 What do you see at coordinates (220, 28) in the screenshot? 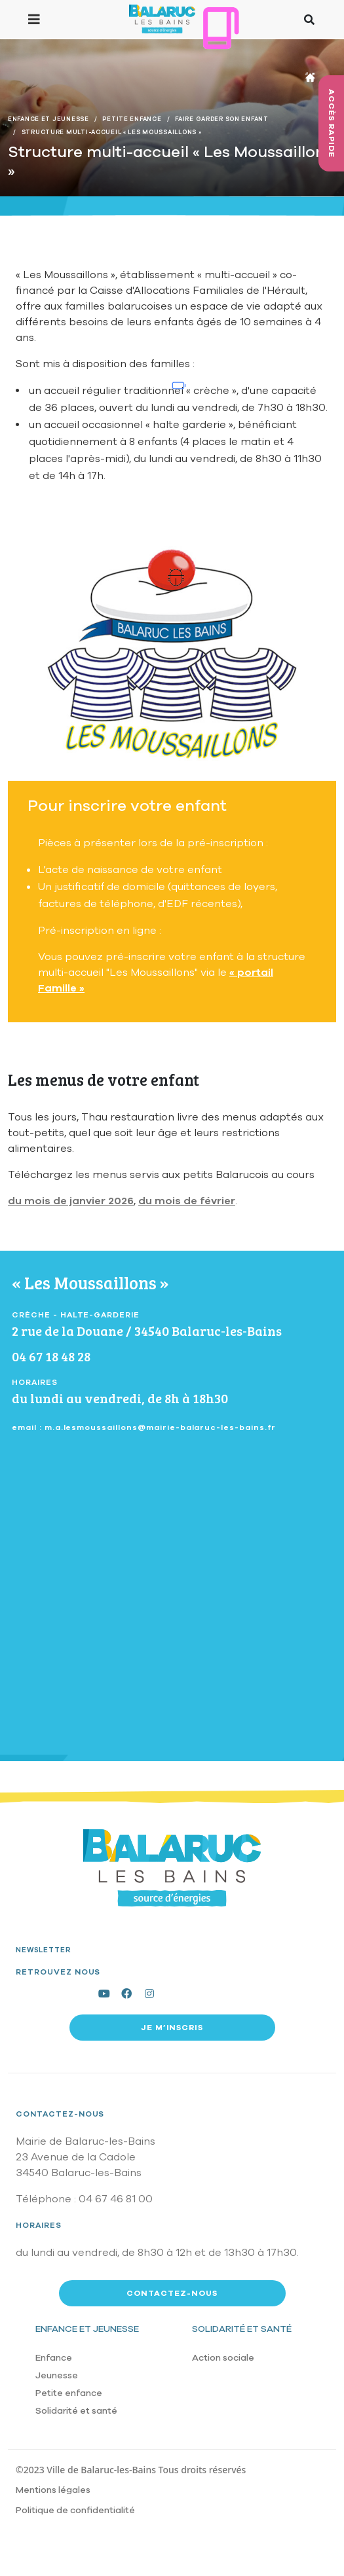
I see `view towel or linen amenities` at bounding box center [220, 28].